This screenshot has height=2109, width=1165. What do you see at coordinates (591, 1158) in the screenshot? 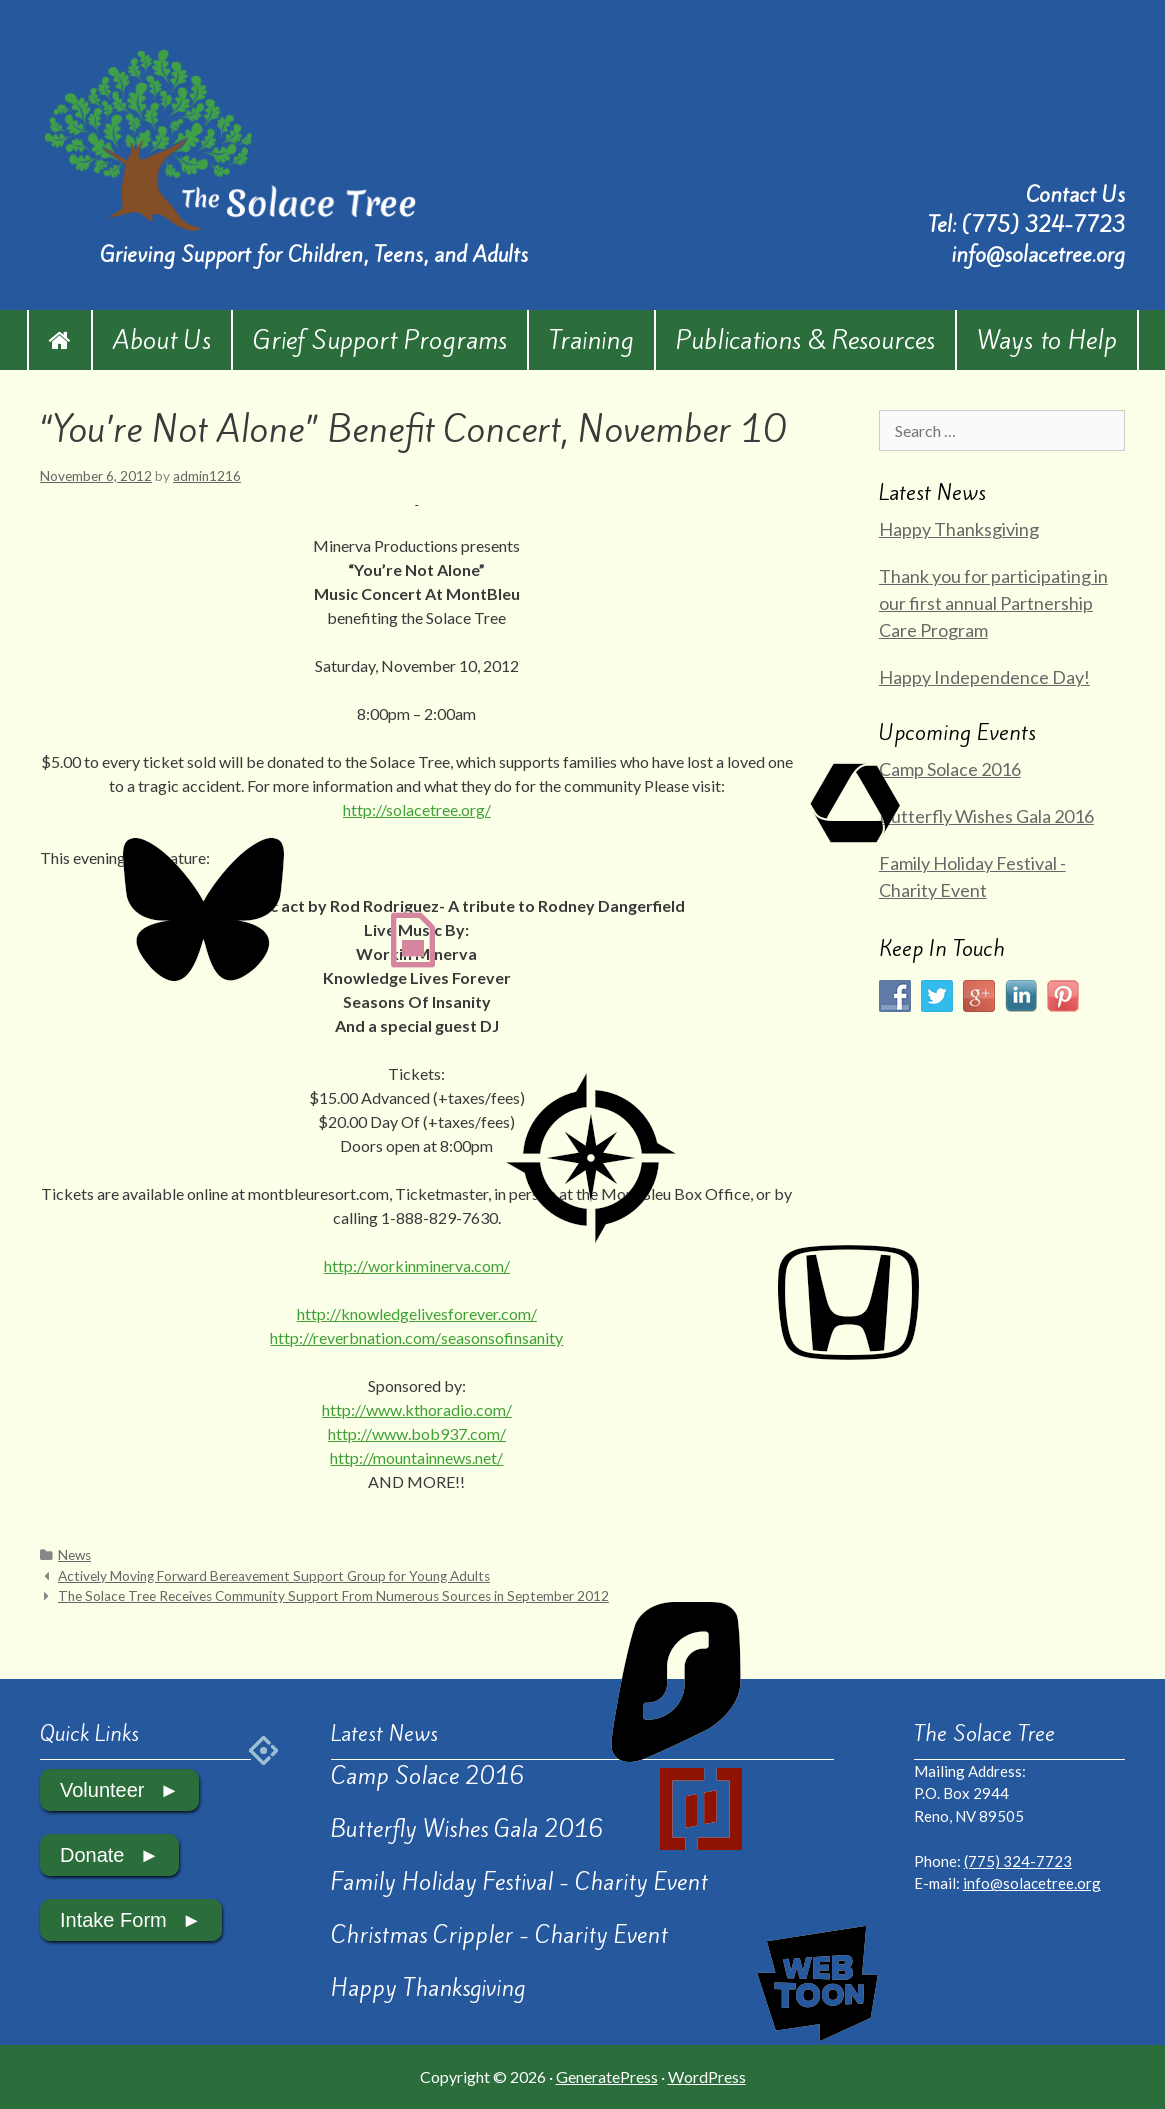
I see `open OSGeo geospatial tools or resources` at bounding box center [591, 1158].